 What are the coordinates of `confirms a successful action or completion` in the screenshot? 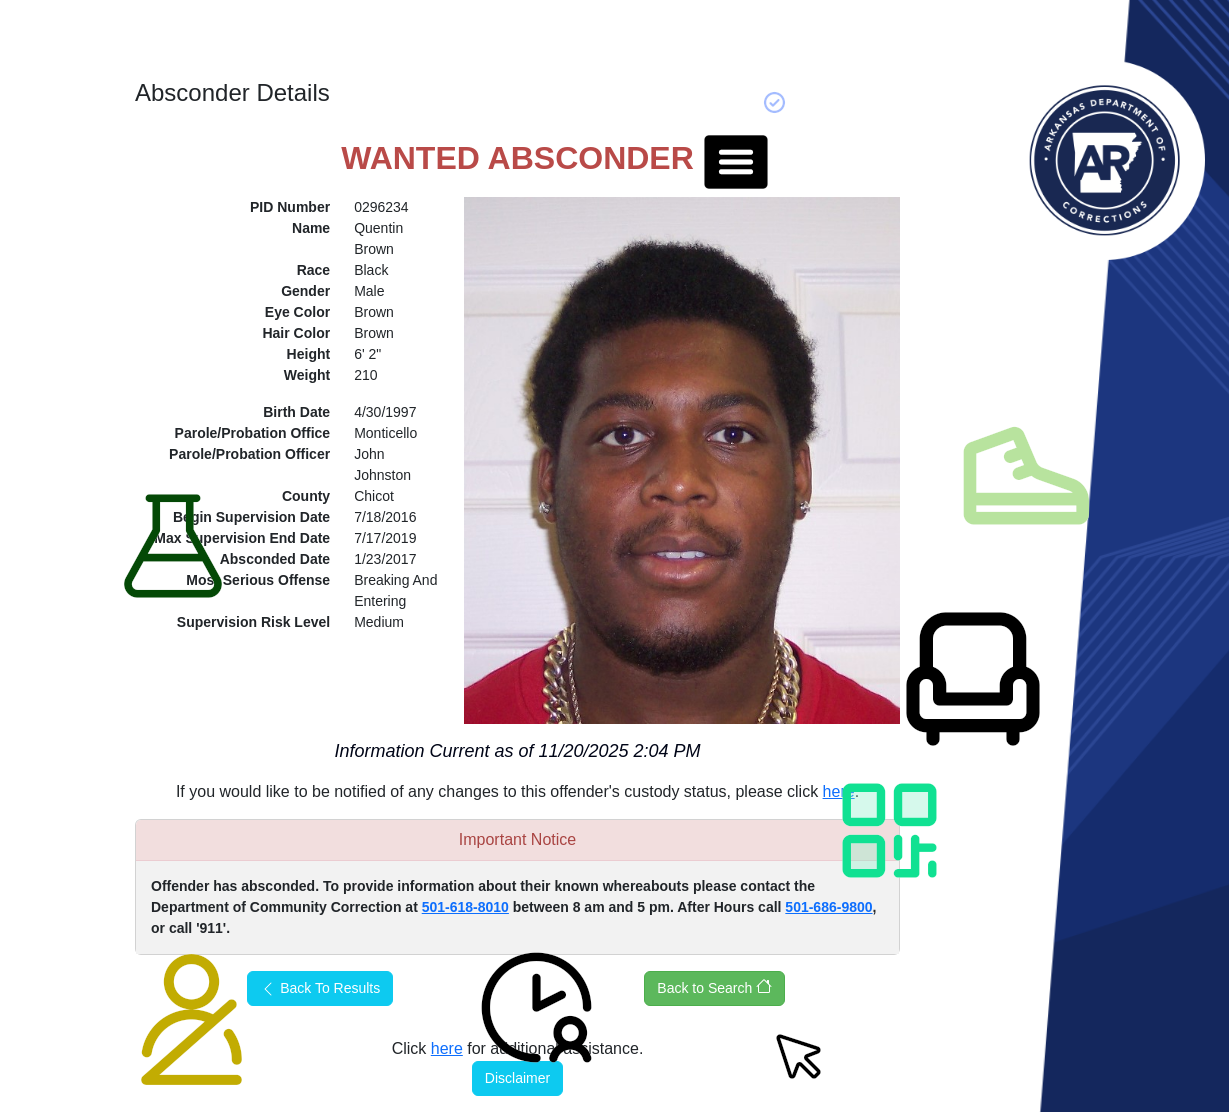 It's located at (774, 102).